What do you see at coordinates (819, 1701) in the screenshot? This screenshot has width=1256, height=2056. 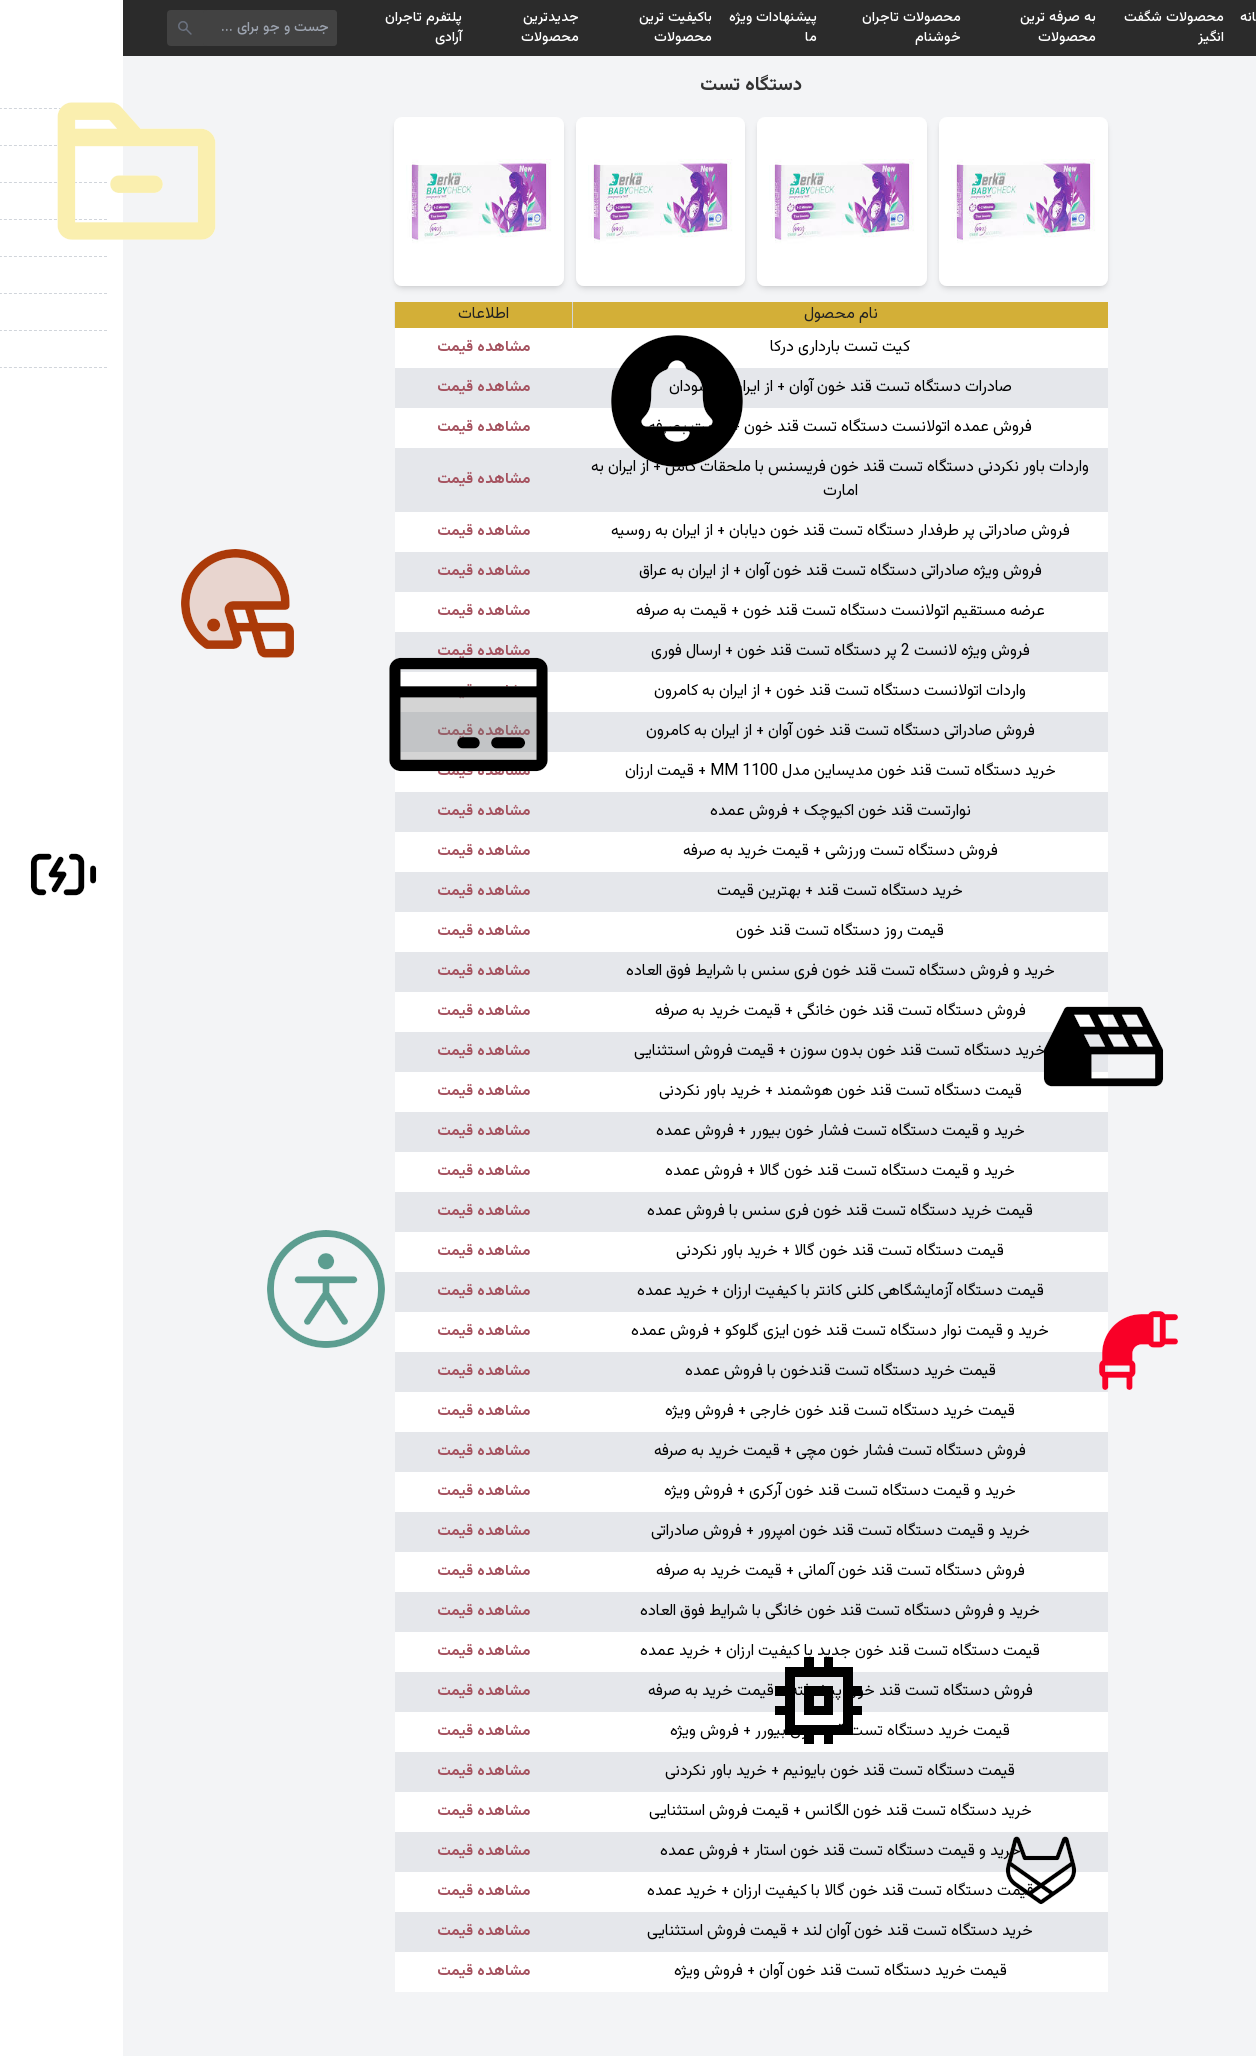 I see `view device memory or RAM usage` at bounding box center [819, 1701].